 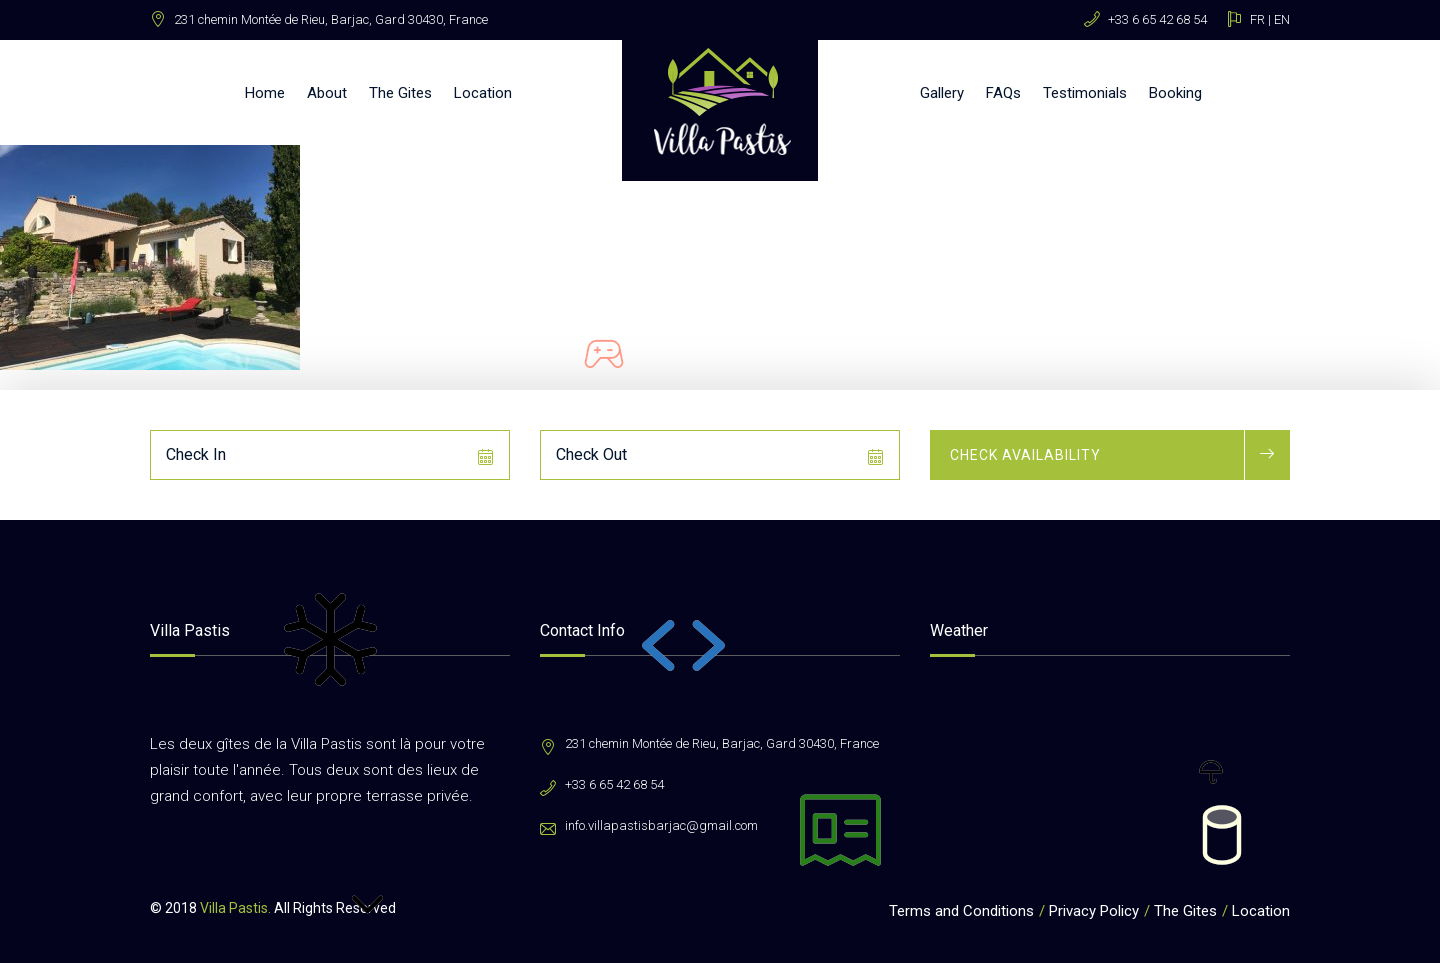 I want to click on activate cooling or air conditioning mode, so click(x=330, y=639).